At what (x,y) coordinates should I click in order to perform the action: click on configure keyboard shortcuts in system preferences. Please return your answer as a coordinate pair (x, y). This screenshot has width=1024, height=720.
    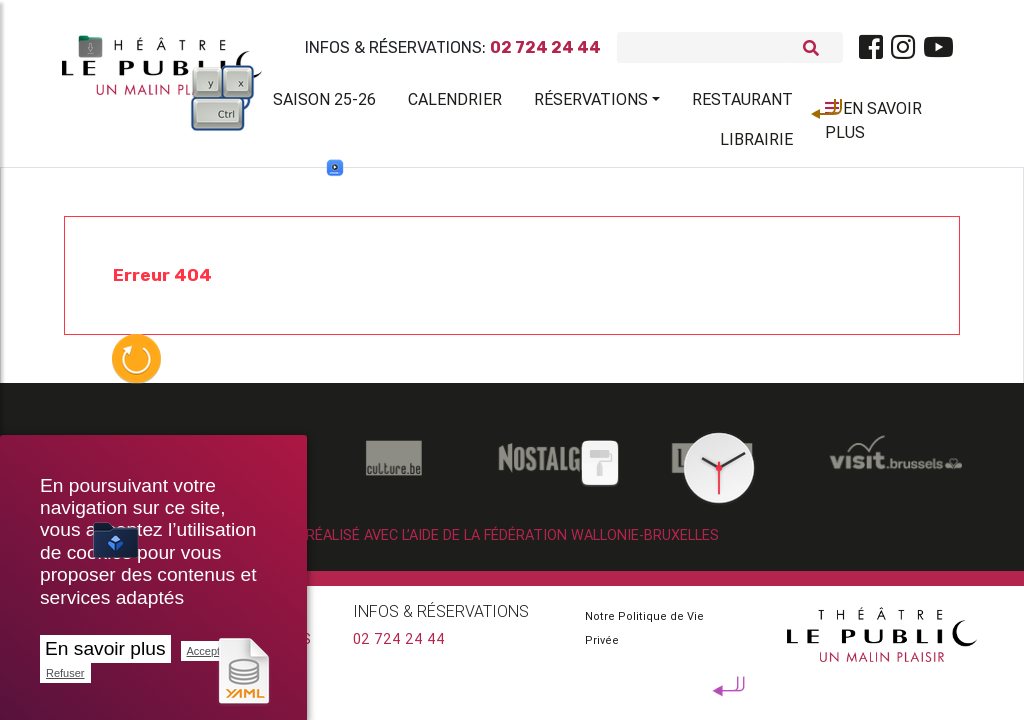
    Looking at the image, I should click on (222, 99).